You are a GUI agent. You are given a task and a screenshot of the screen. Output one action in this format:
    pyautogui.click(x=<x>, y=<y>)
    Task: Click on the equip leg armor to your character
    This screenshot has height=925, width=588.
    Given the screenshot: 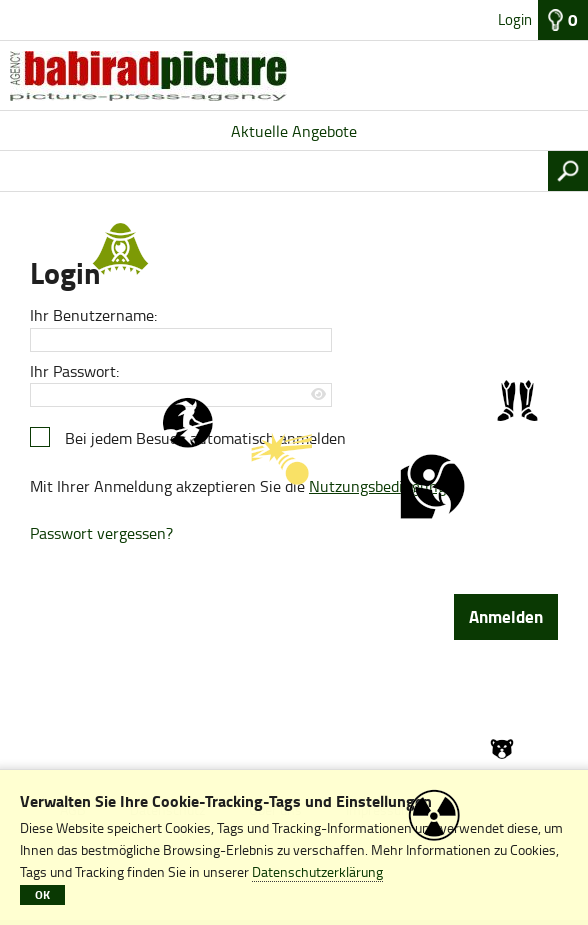 What is the action you would take?
    pyautogui.click(x=517, y=400)
    